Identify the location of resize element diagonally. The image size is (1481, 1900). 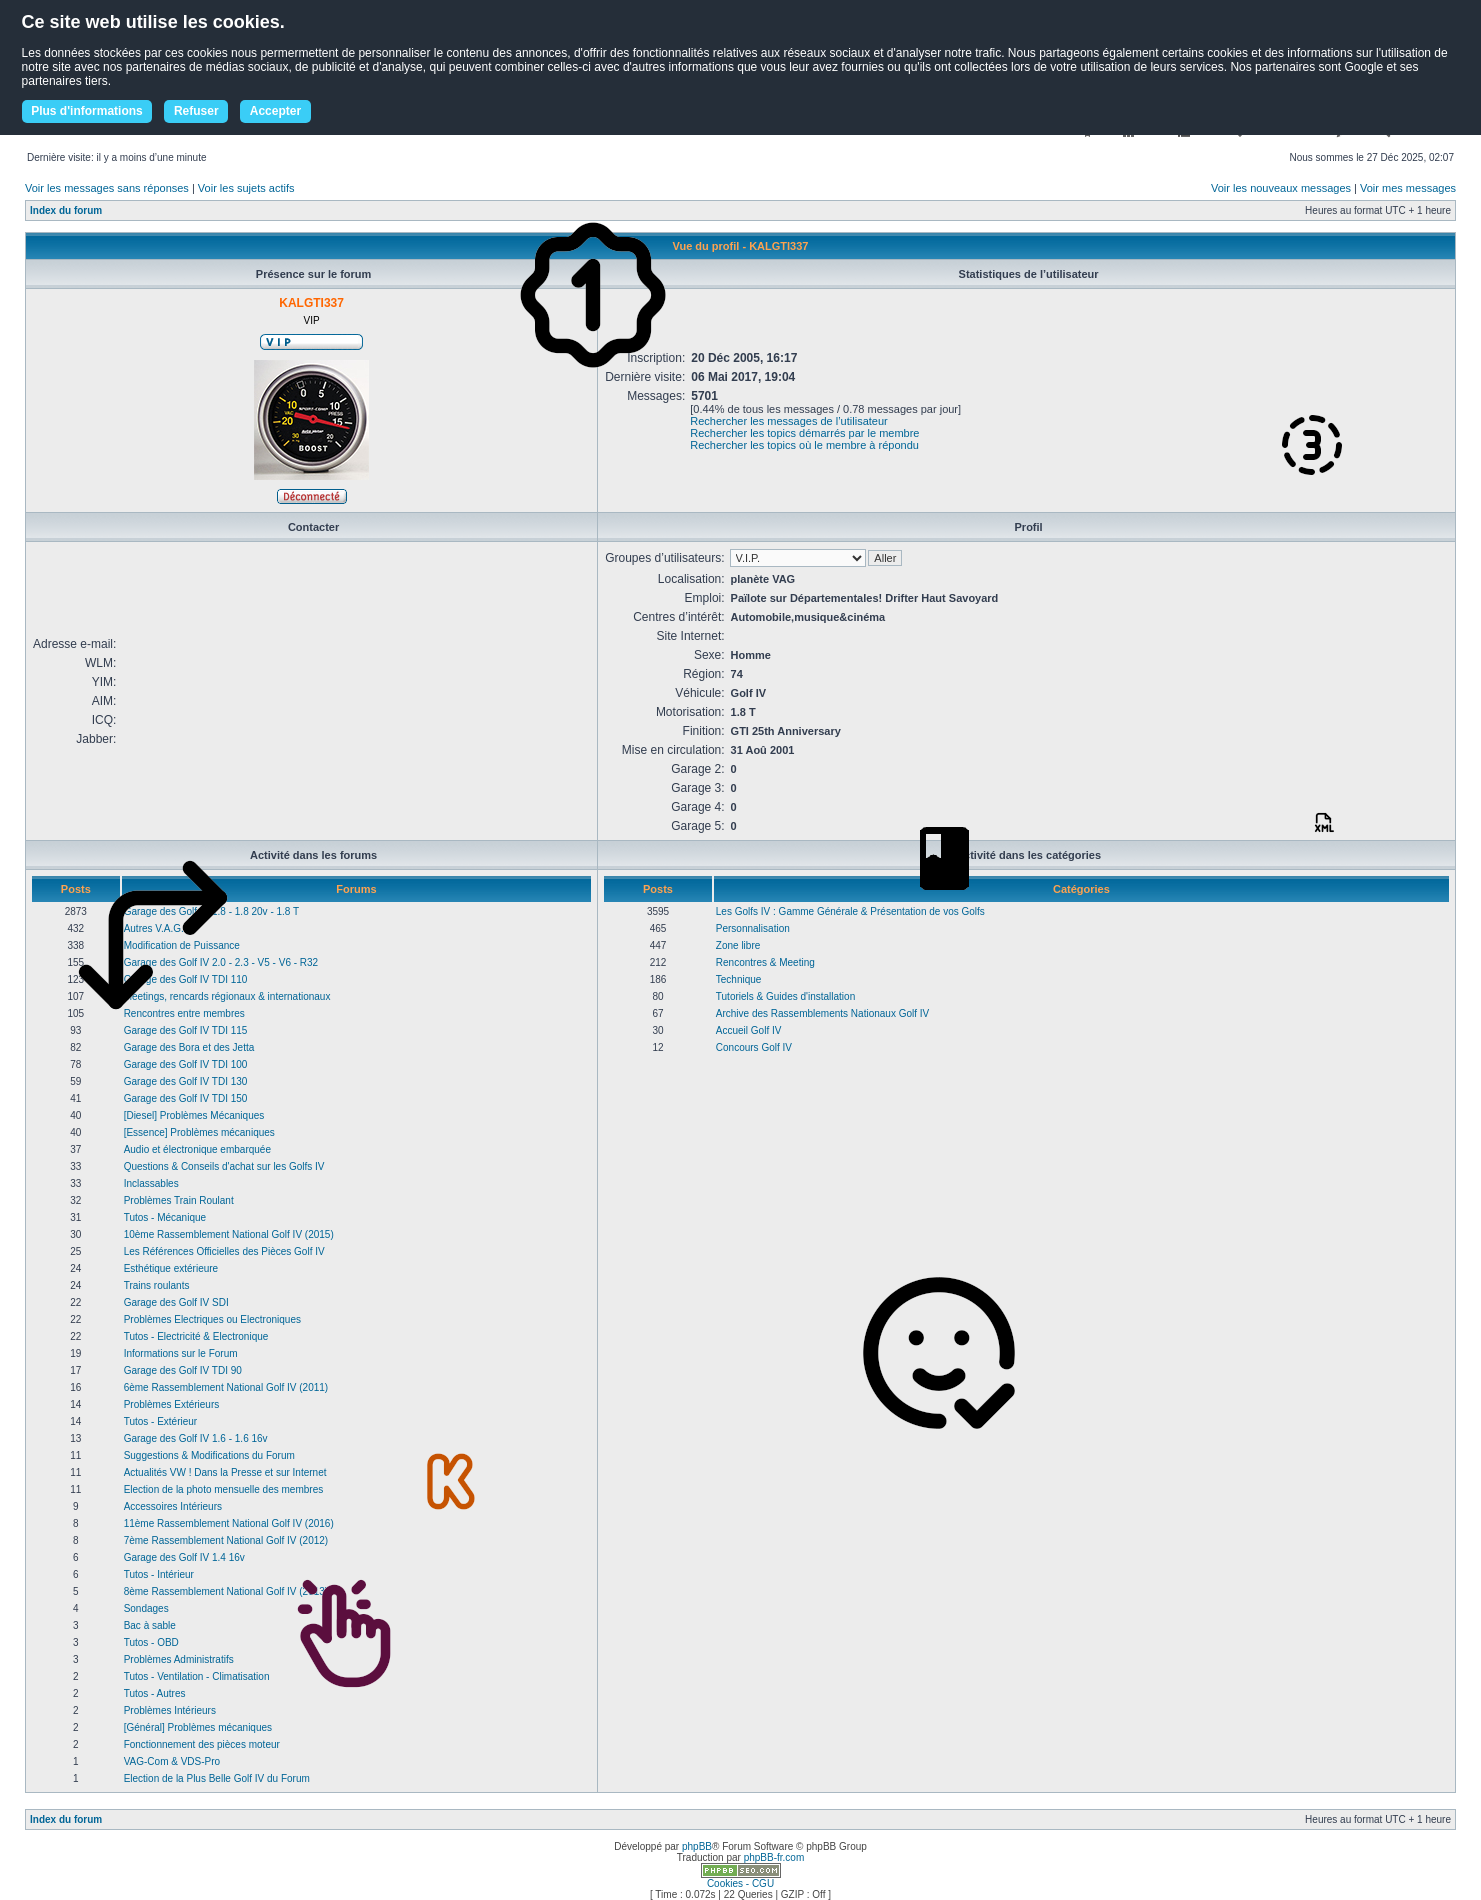
(153, 935).